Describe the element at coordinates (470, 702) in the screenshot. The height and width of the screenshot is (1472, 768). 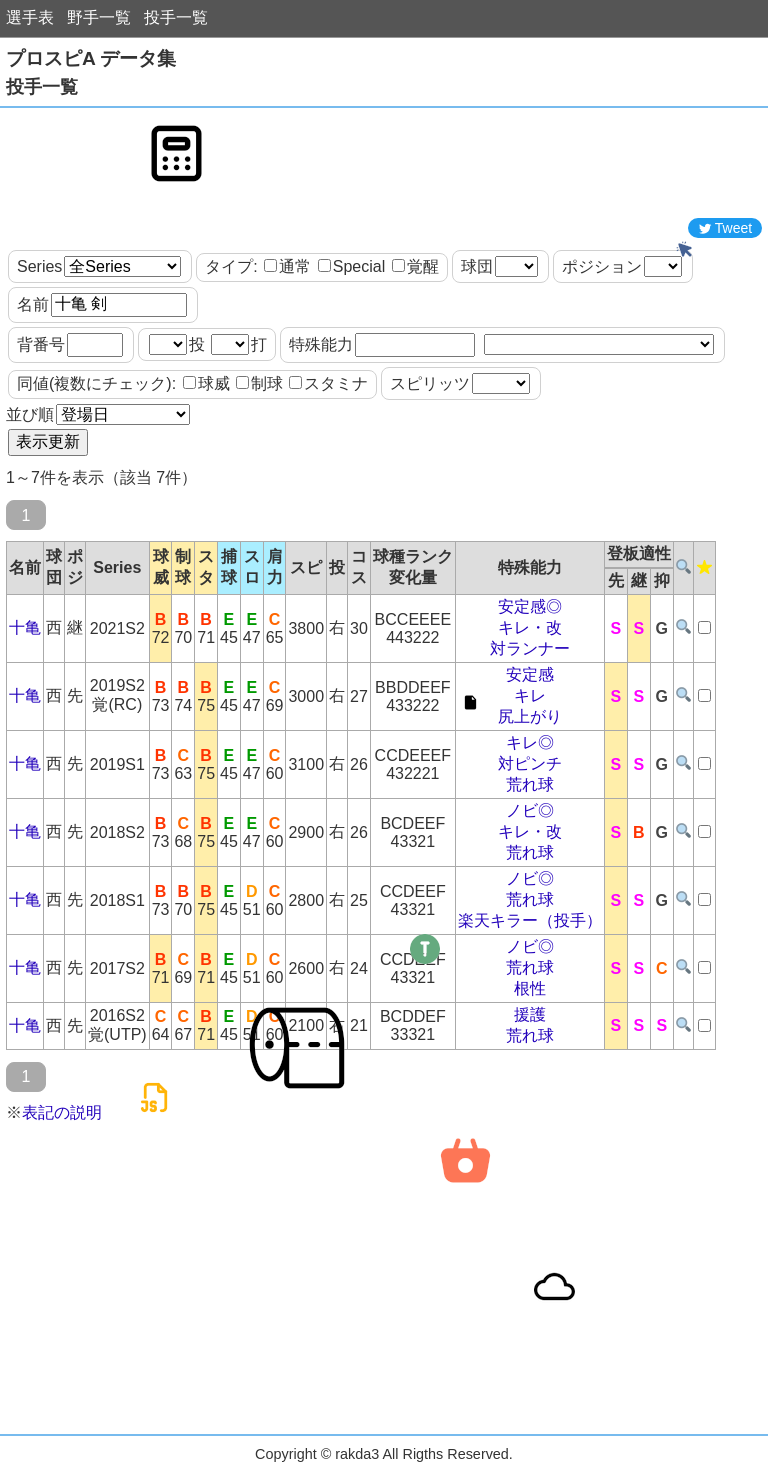
I see `view or open a file` at that location.